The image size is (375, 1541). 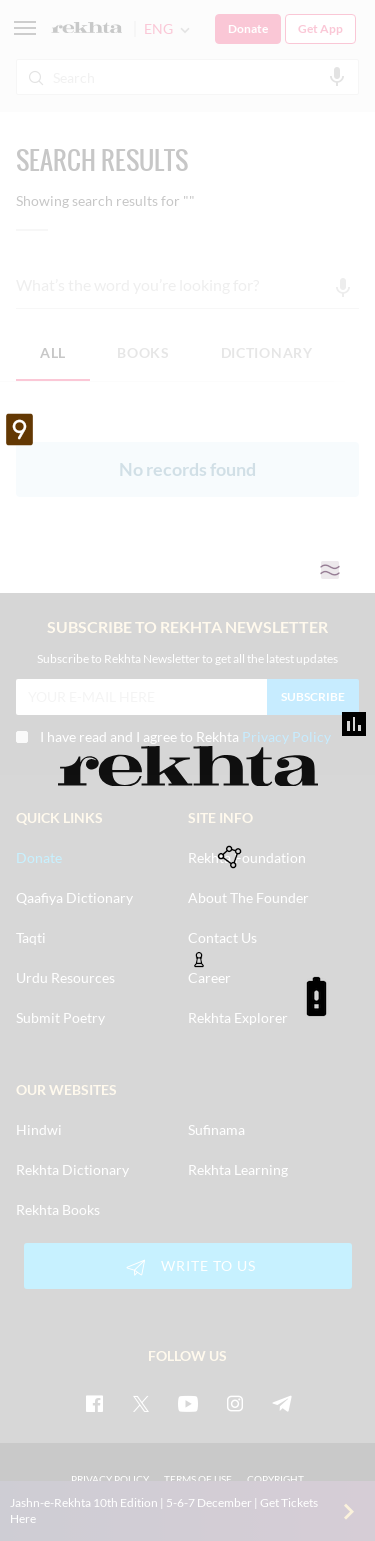 I want to click on indicates approximate or estimated value, so click(x=330, y=570).